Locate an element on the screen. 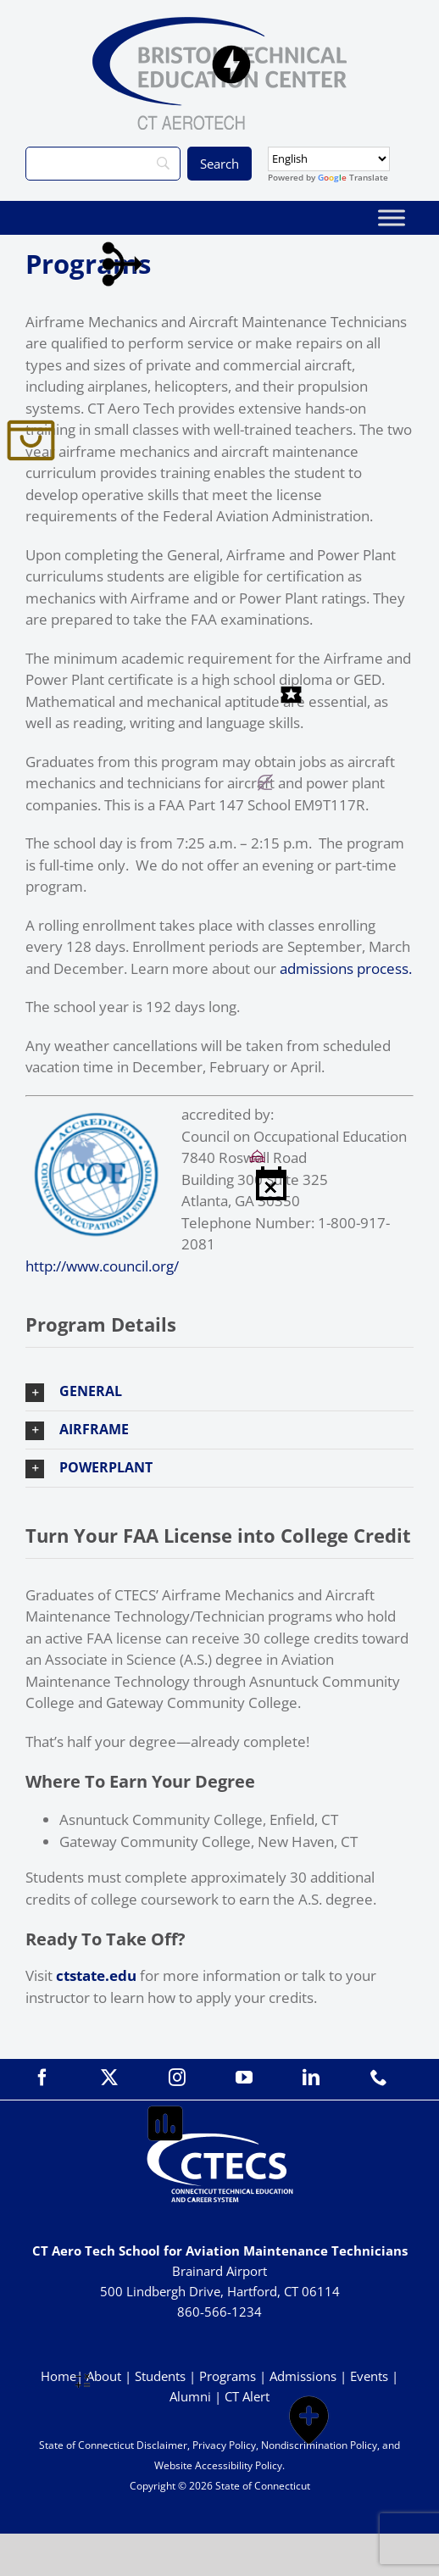 The image size is (439, 2576). view your shopping bag is located at coordinates (31, 440).